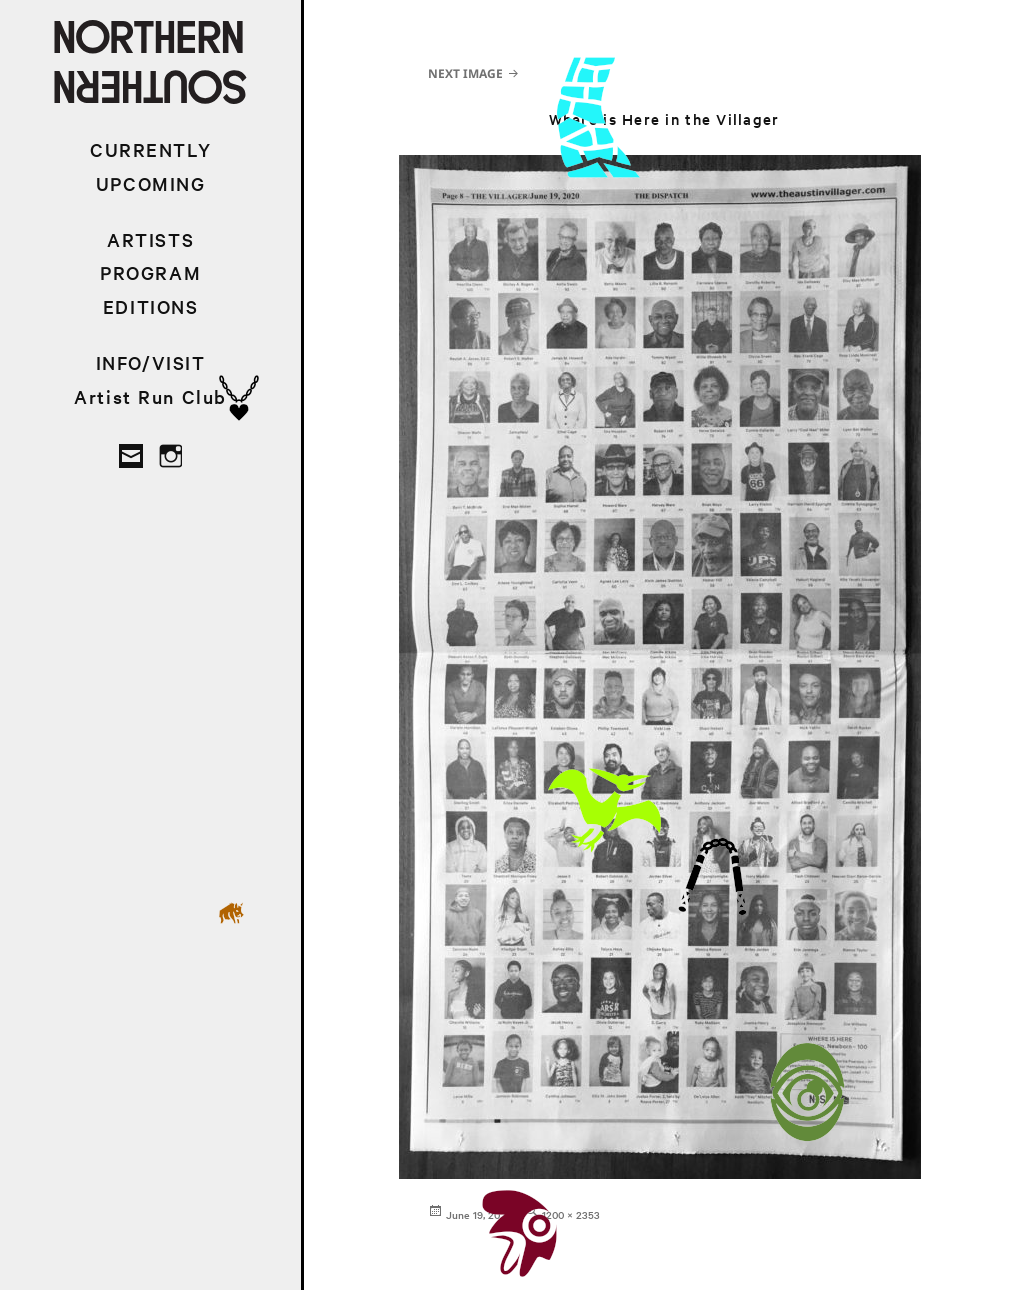  I want to click on select boar character or unit in game, so click(231, 912).